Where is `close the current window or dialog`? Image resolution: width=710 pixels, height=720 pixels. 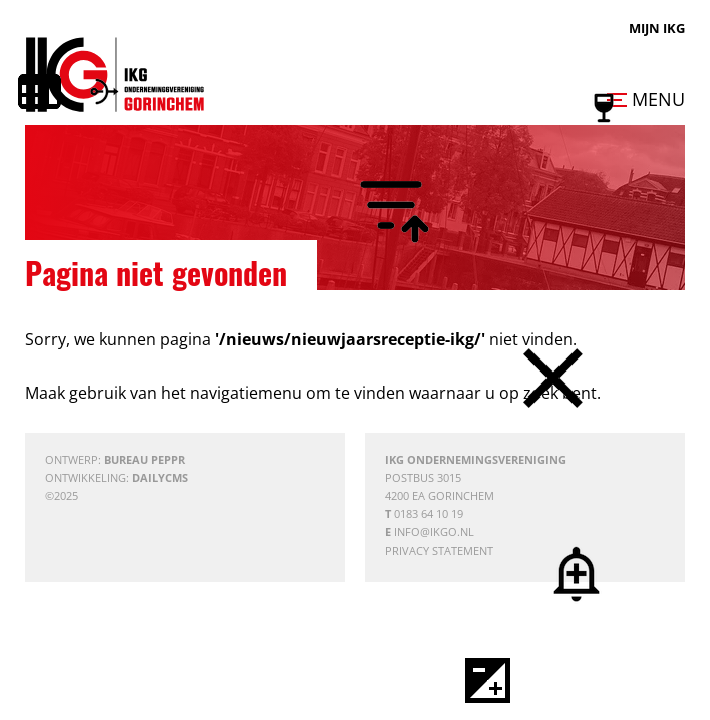
close the current window or dialog is located at coordinates (553, 378).